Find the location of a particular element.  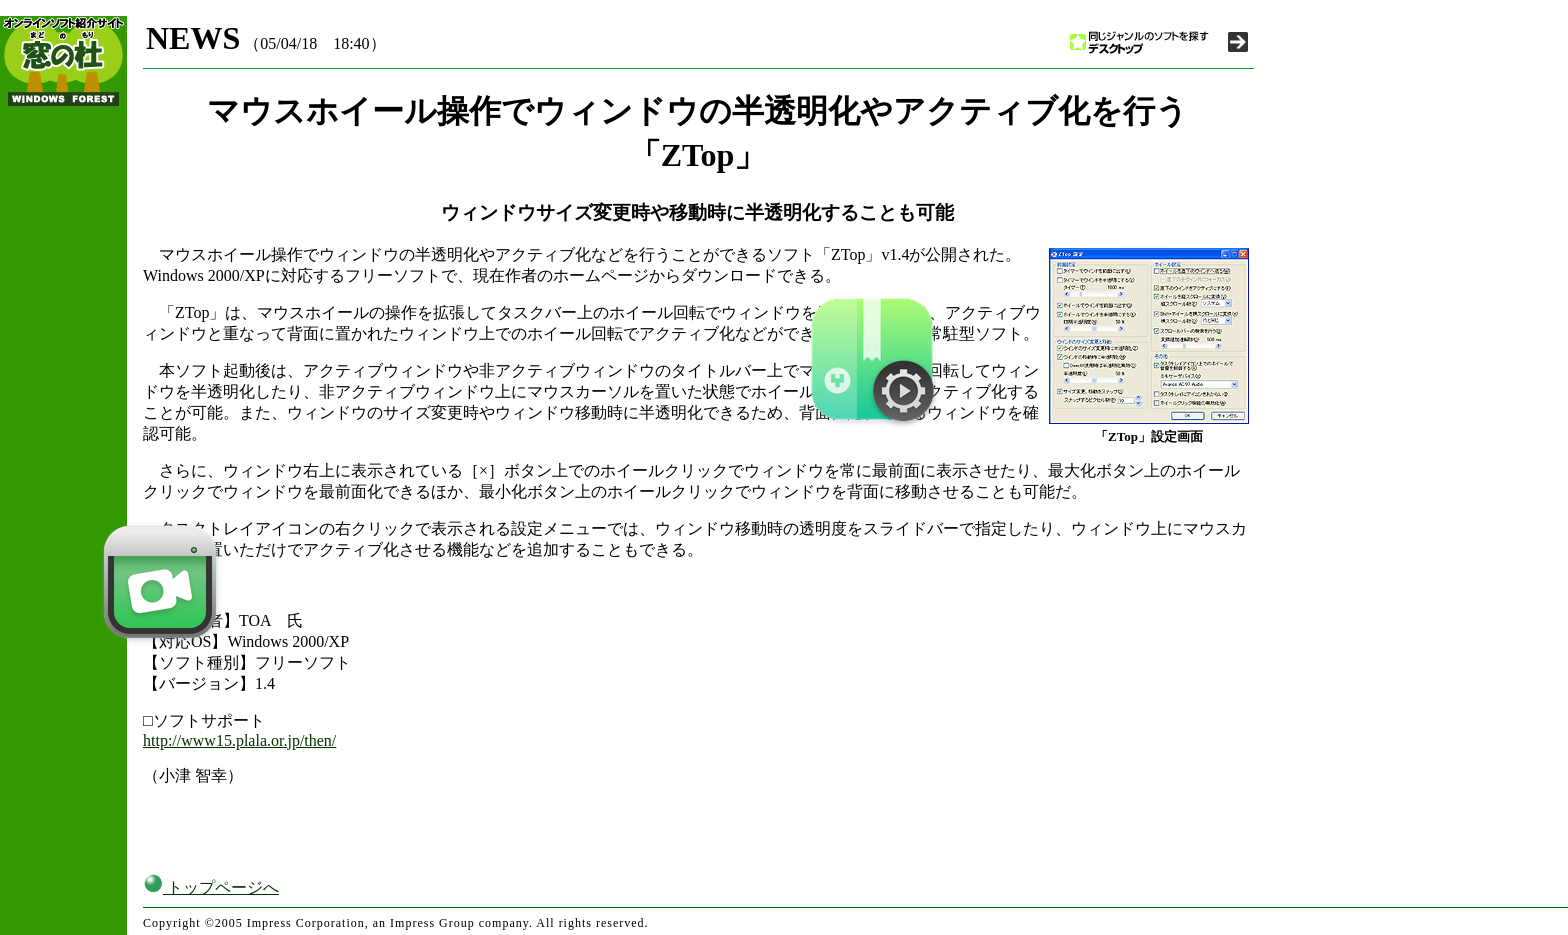

open YaST AutoYaST system configuration tool is located at coordinates (872, 359).